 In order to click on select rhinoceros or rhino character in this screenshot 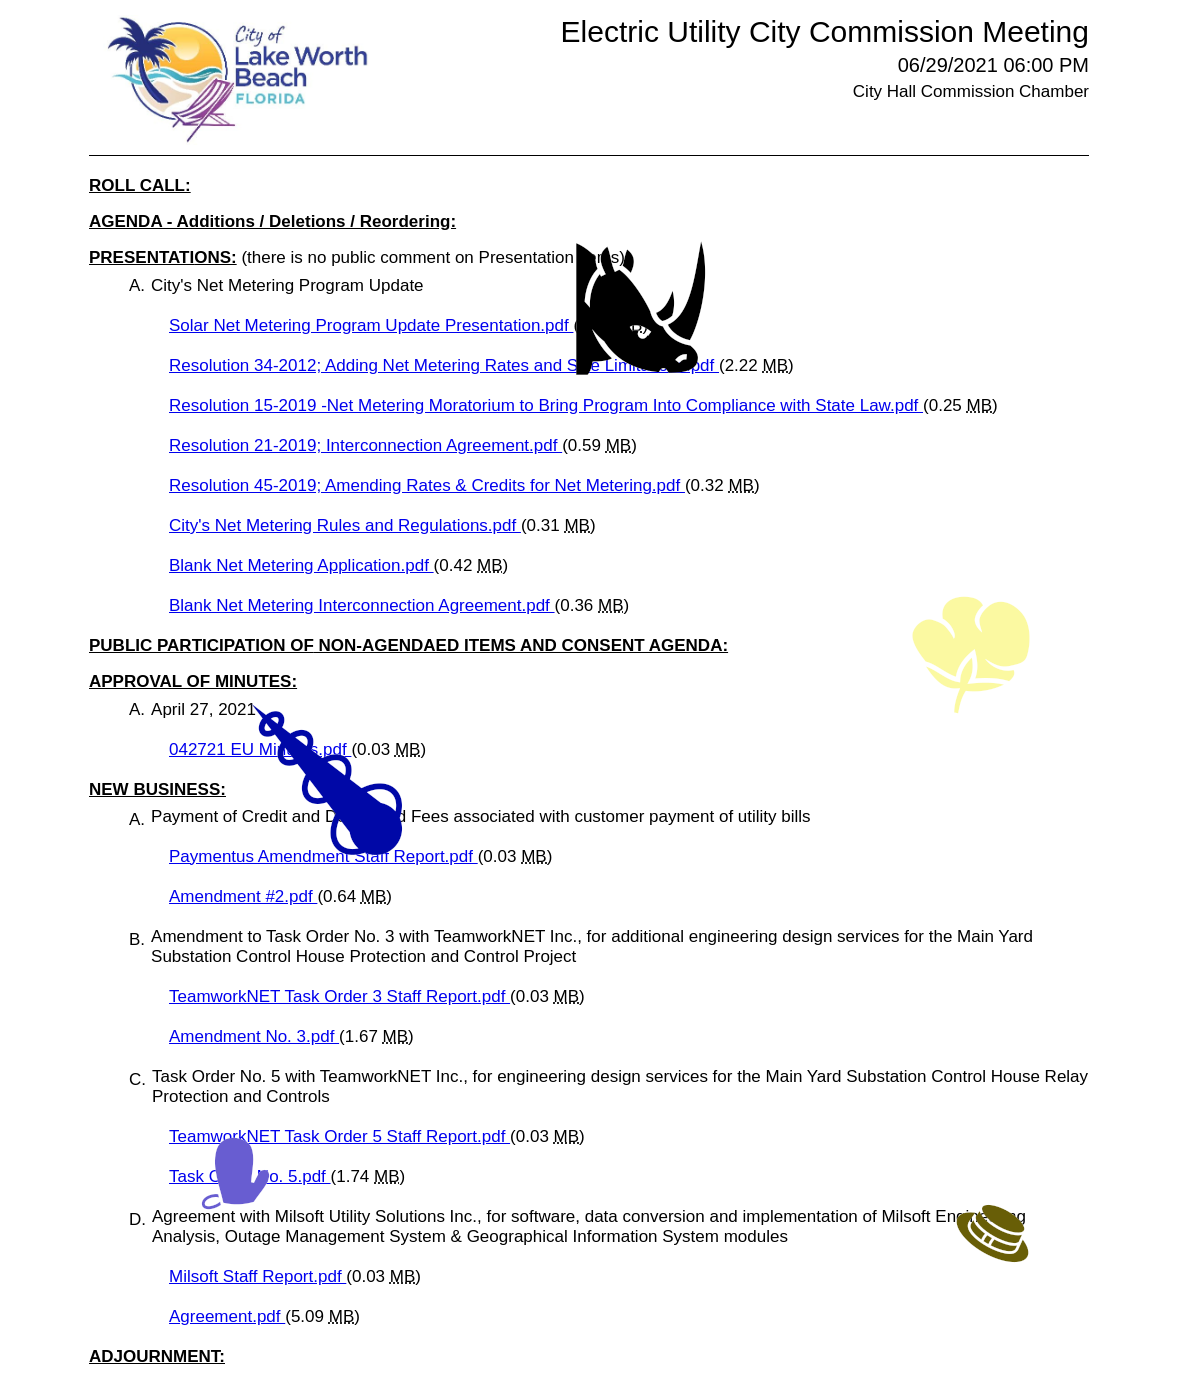, I will do `click(645, 306)`.